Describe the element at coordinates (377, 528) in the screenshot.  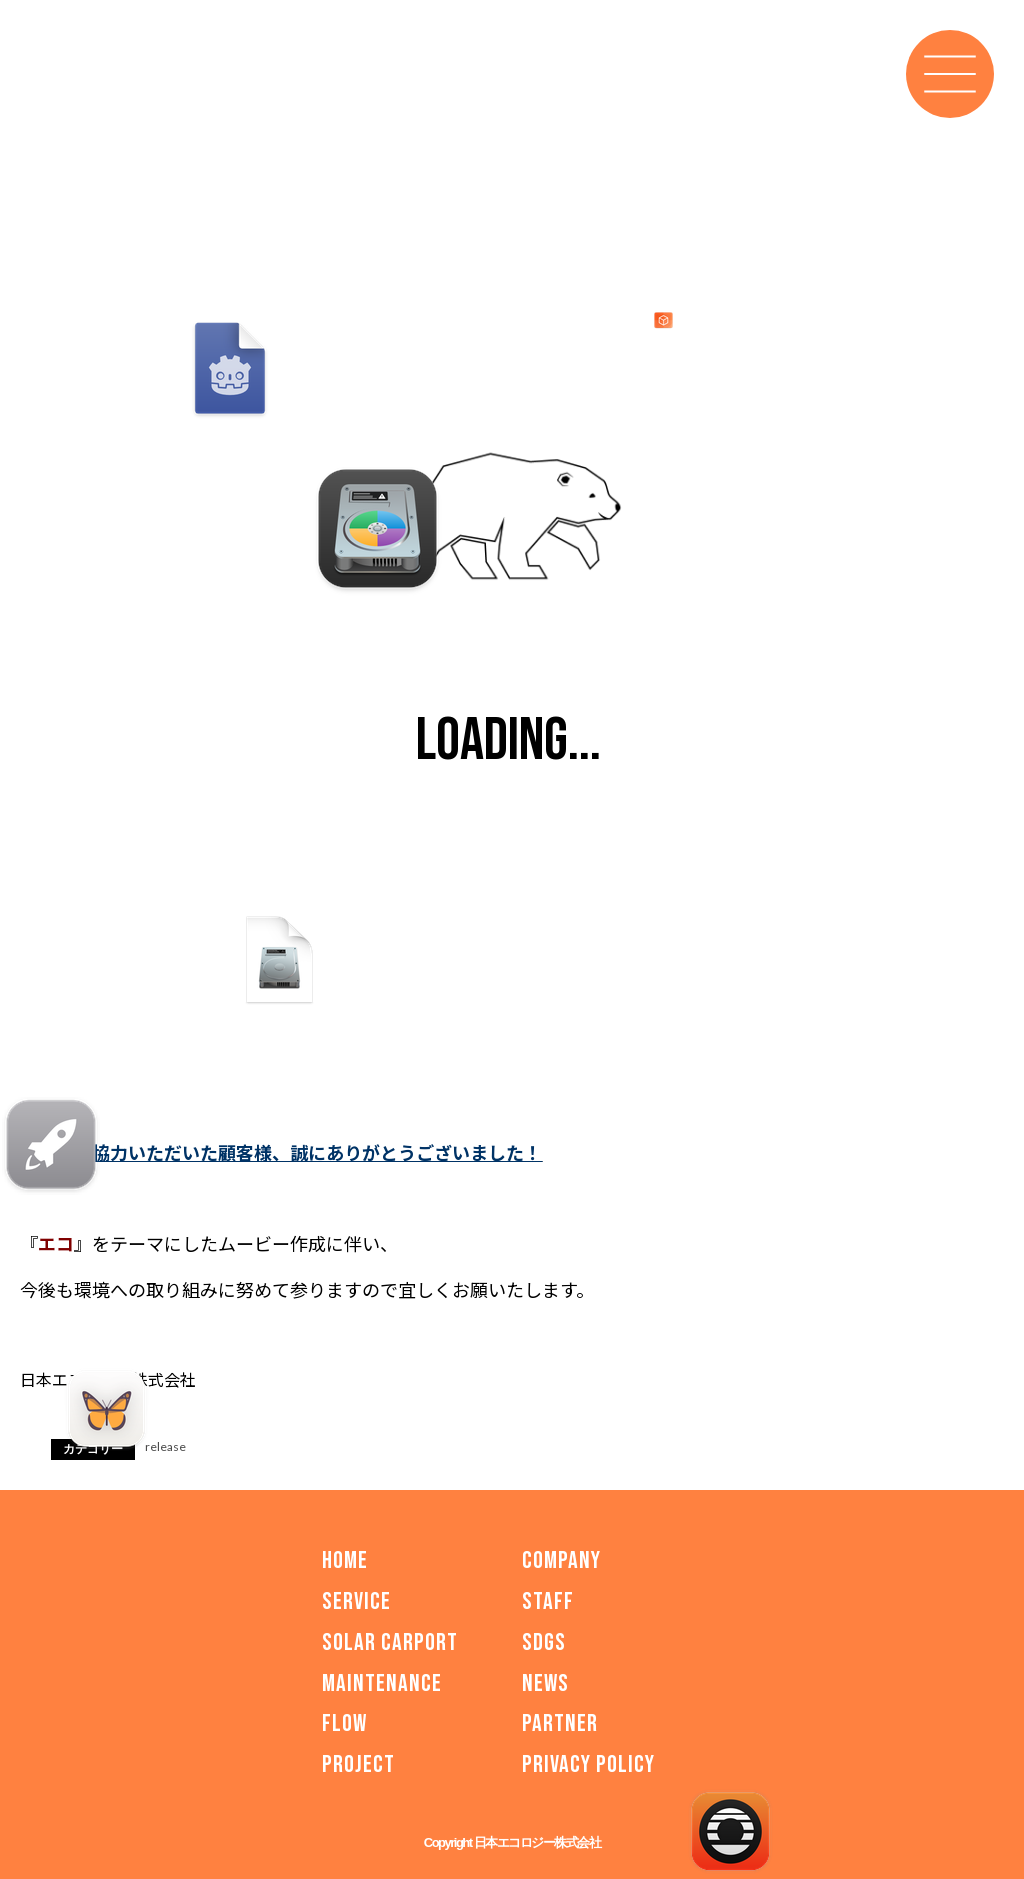
I see `open disk usage analyzer` at that location.